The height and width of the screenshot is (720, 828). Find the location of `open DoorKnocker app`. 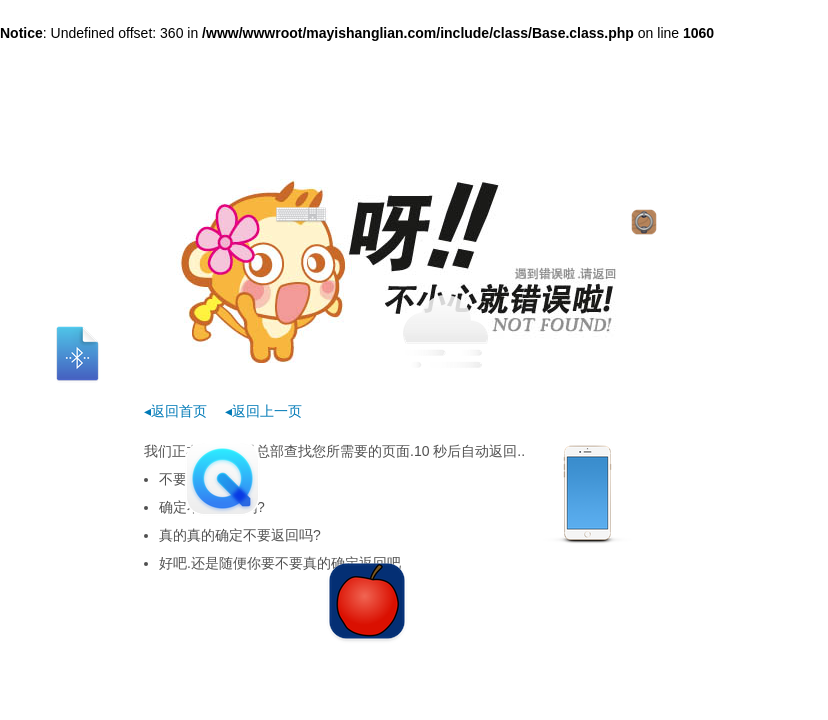

open DoorKnocker app is located at coordinates (644, 222).